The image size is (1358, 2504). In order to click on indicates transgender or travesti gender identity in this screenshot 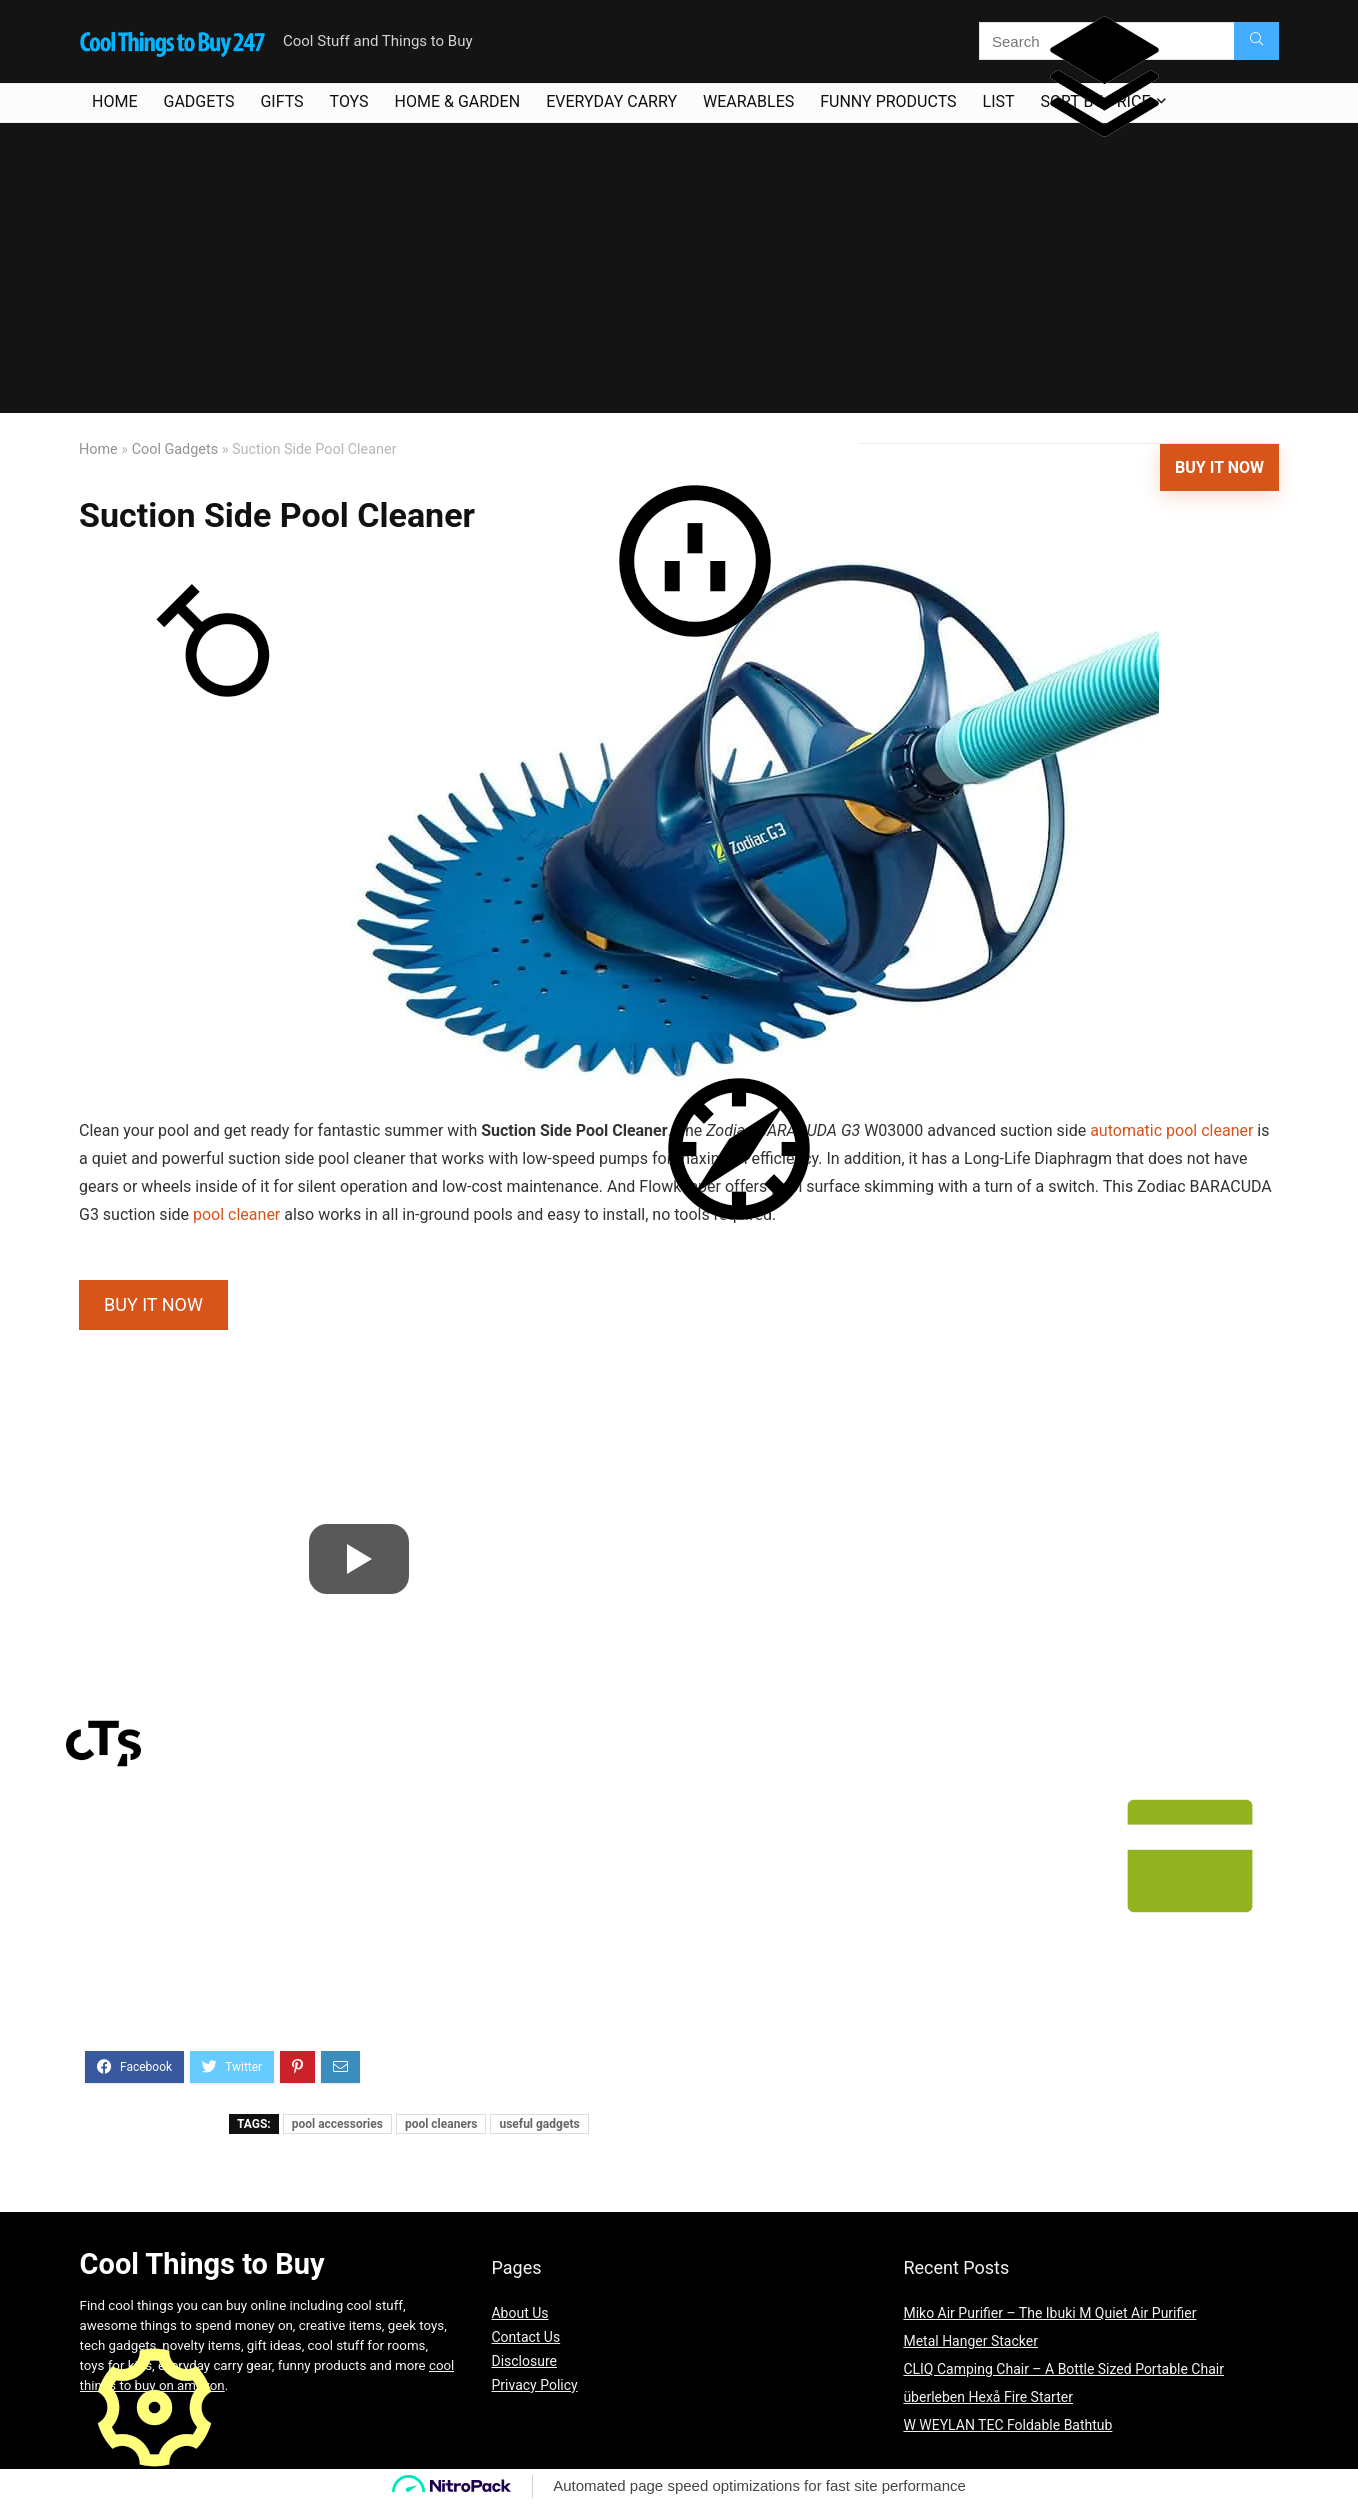, I will do `click(219, 641)`.